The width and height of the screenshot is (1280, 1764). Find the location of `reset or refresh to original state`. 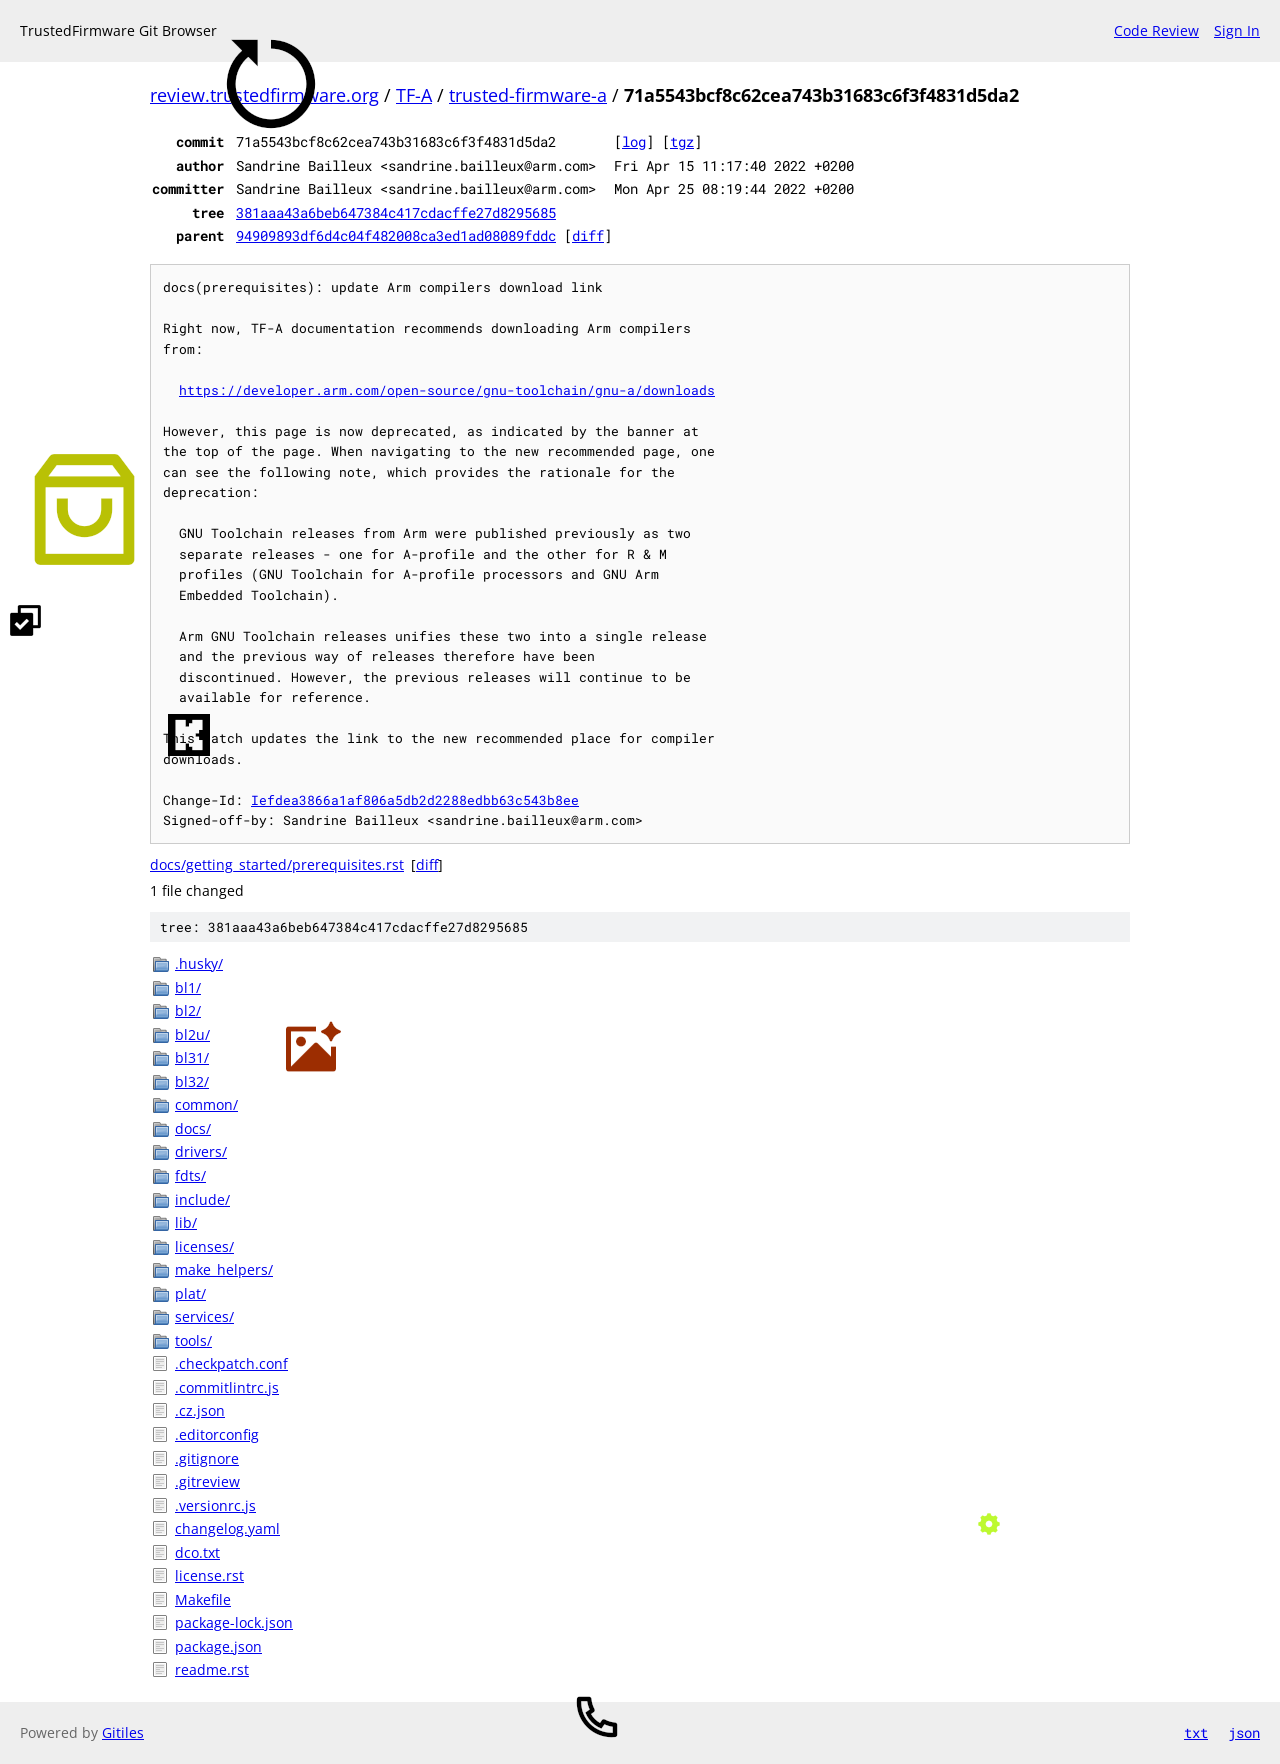

reset or refresh to original state is located at coordinates (271, 84).